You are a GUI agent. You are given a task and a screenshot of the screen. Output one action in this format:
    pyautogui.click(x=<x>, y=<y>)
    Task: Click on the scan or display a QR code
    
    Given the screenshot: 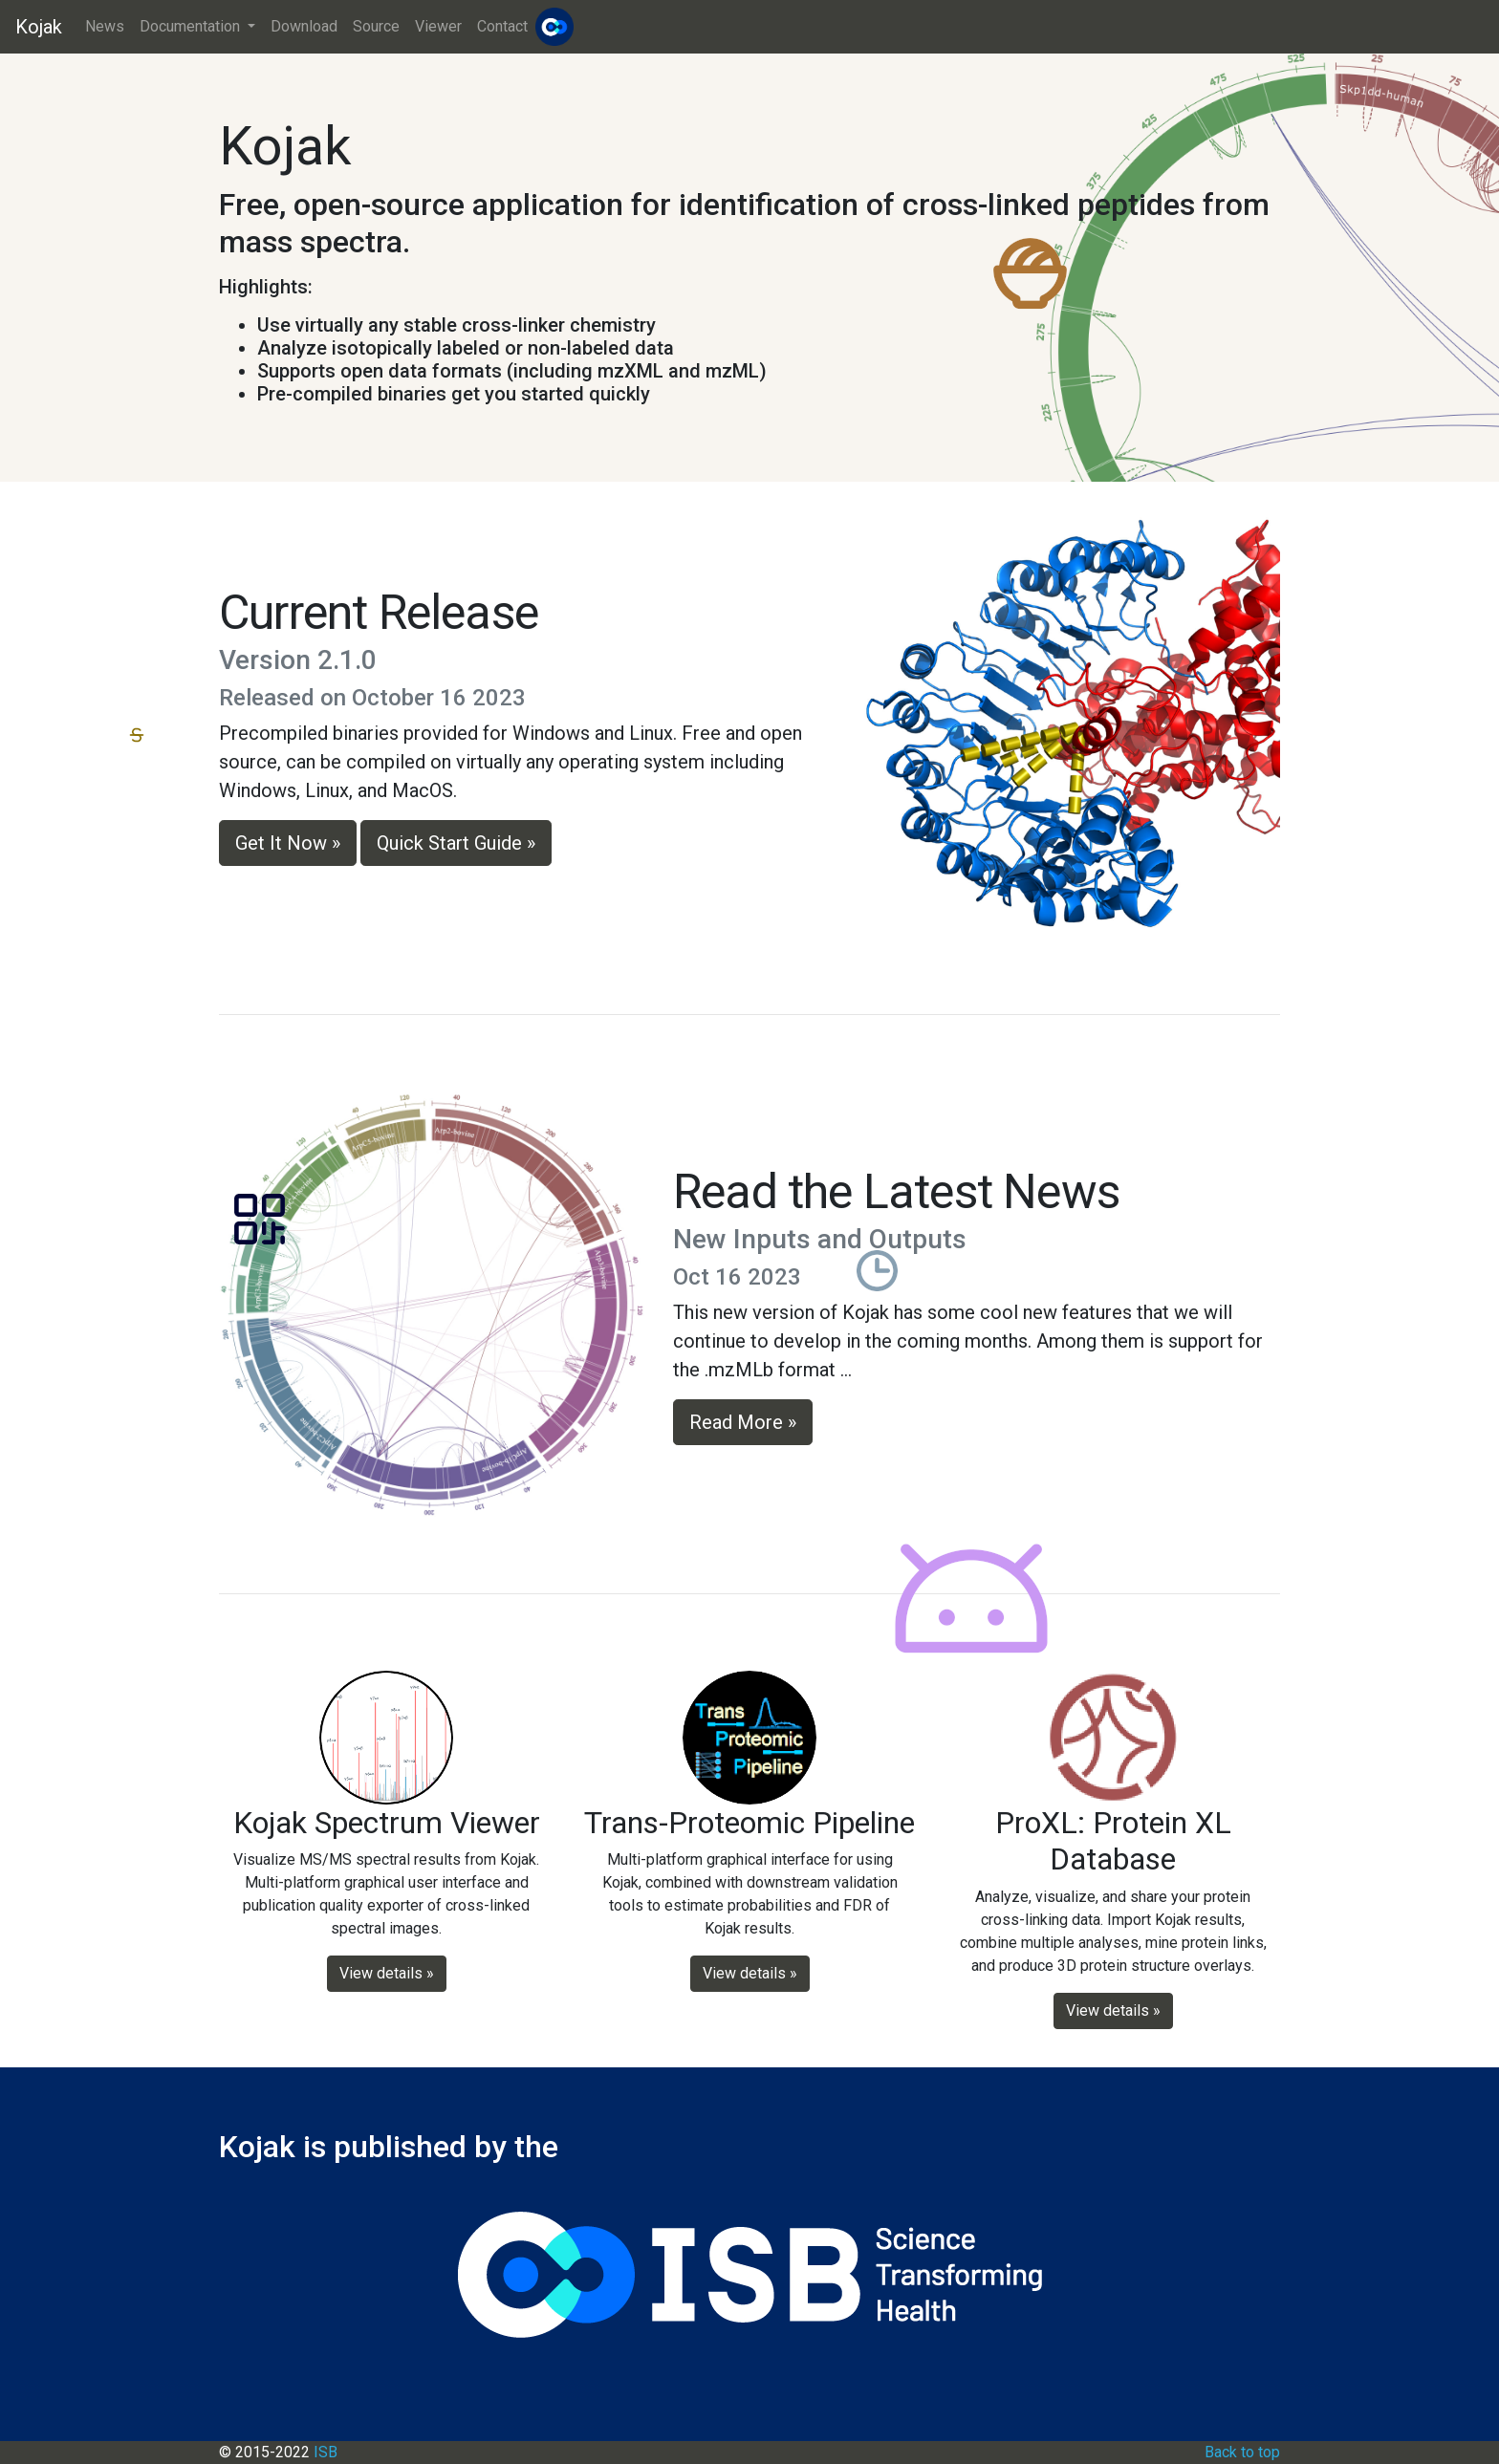 What is the action you would take?
    pyautogui.click(x=259, y=1219)
    